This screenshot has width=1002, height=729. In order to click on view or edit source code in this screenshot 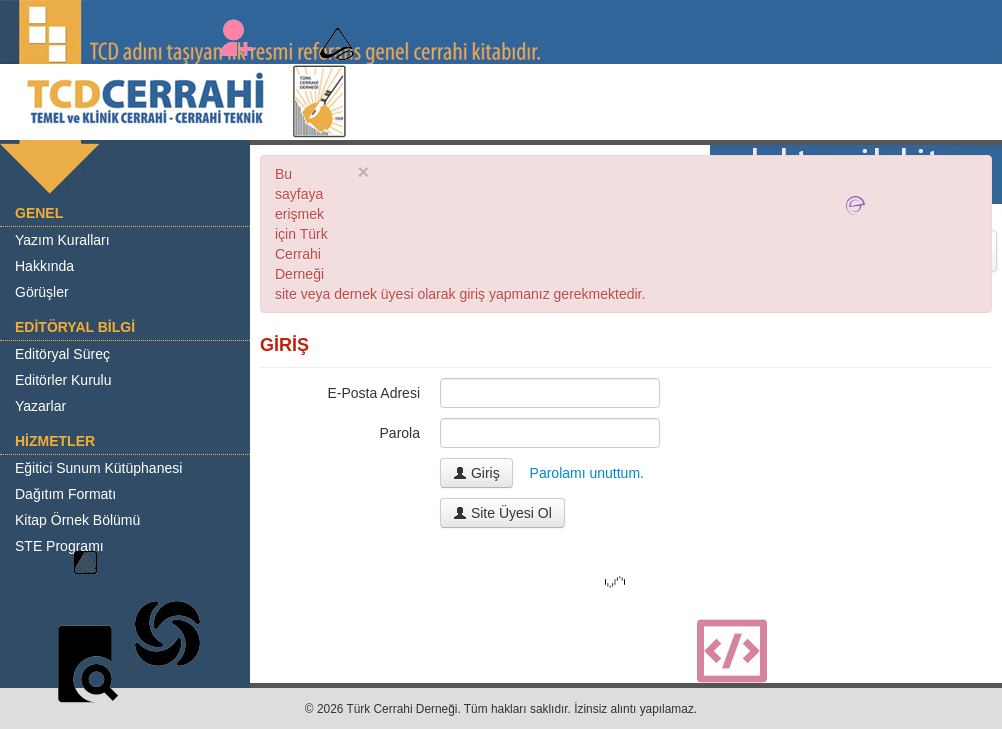, I will do `click(732, 651)`.